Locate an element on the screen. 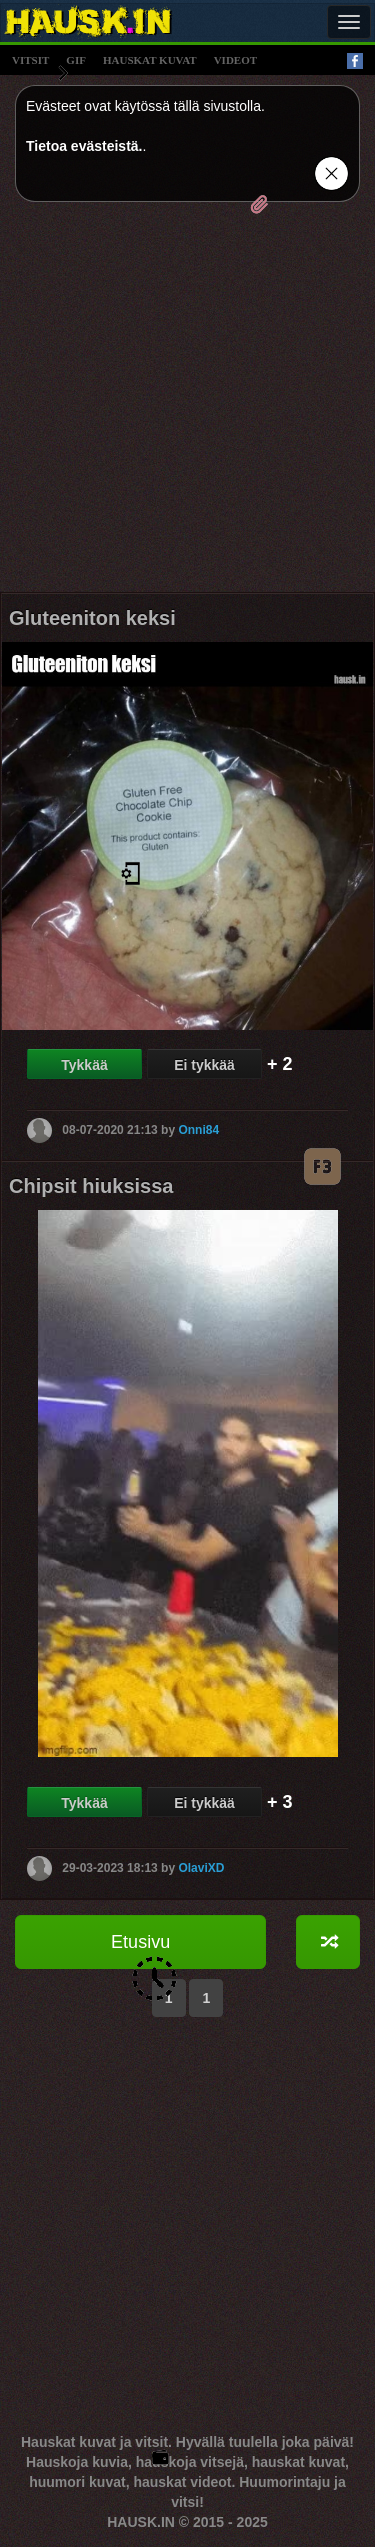  attach a file to your message is located at coordinates (259, 204).